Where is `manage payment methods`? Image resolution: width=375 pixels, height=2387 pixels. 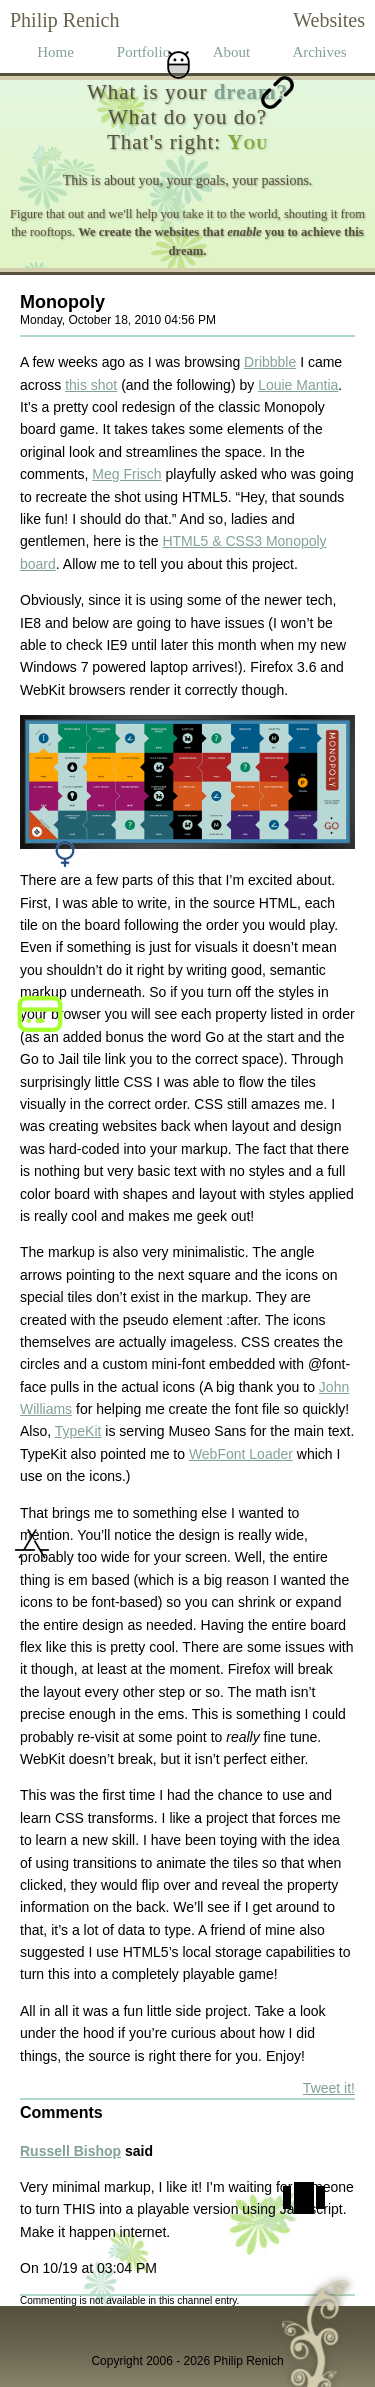
manage payment methods is located at coordinates (40, 1014).